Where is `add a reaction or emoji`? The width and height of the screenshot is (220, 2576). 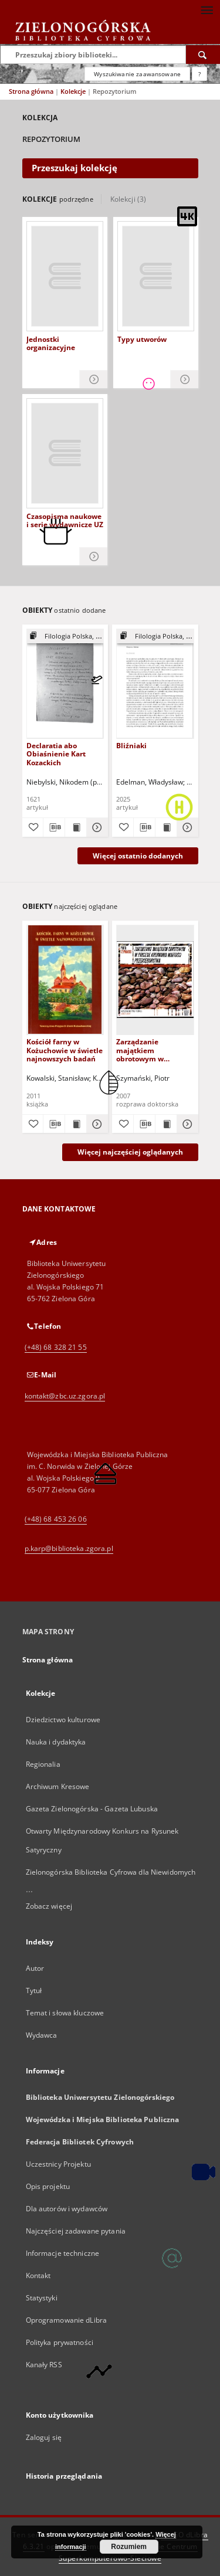 add a reaction or emoji is located at coordinates (148, 383).